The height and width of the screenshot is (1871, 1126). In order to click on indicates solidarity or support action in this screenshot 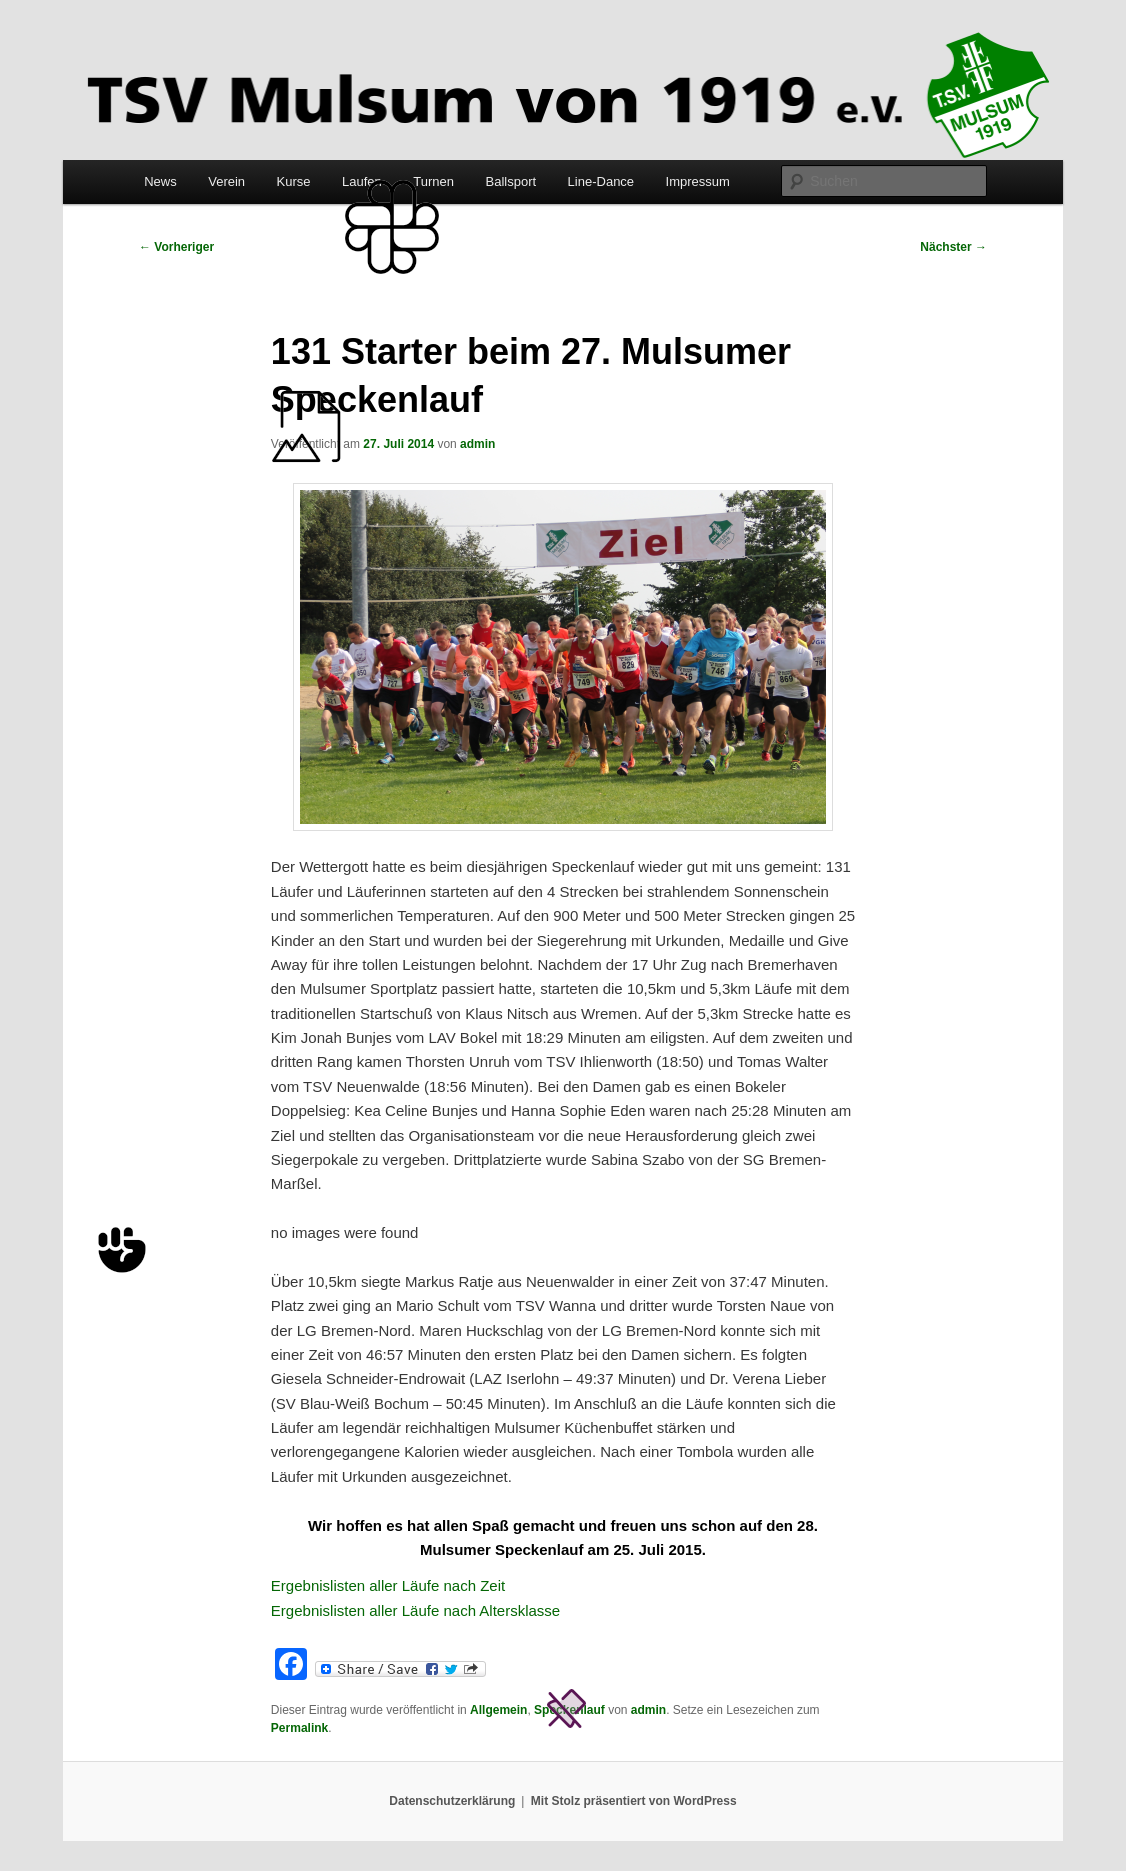, I will do `click(122, 1249)`.